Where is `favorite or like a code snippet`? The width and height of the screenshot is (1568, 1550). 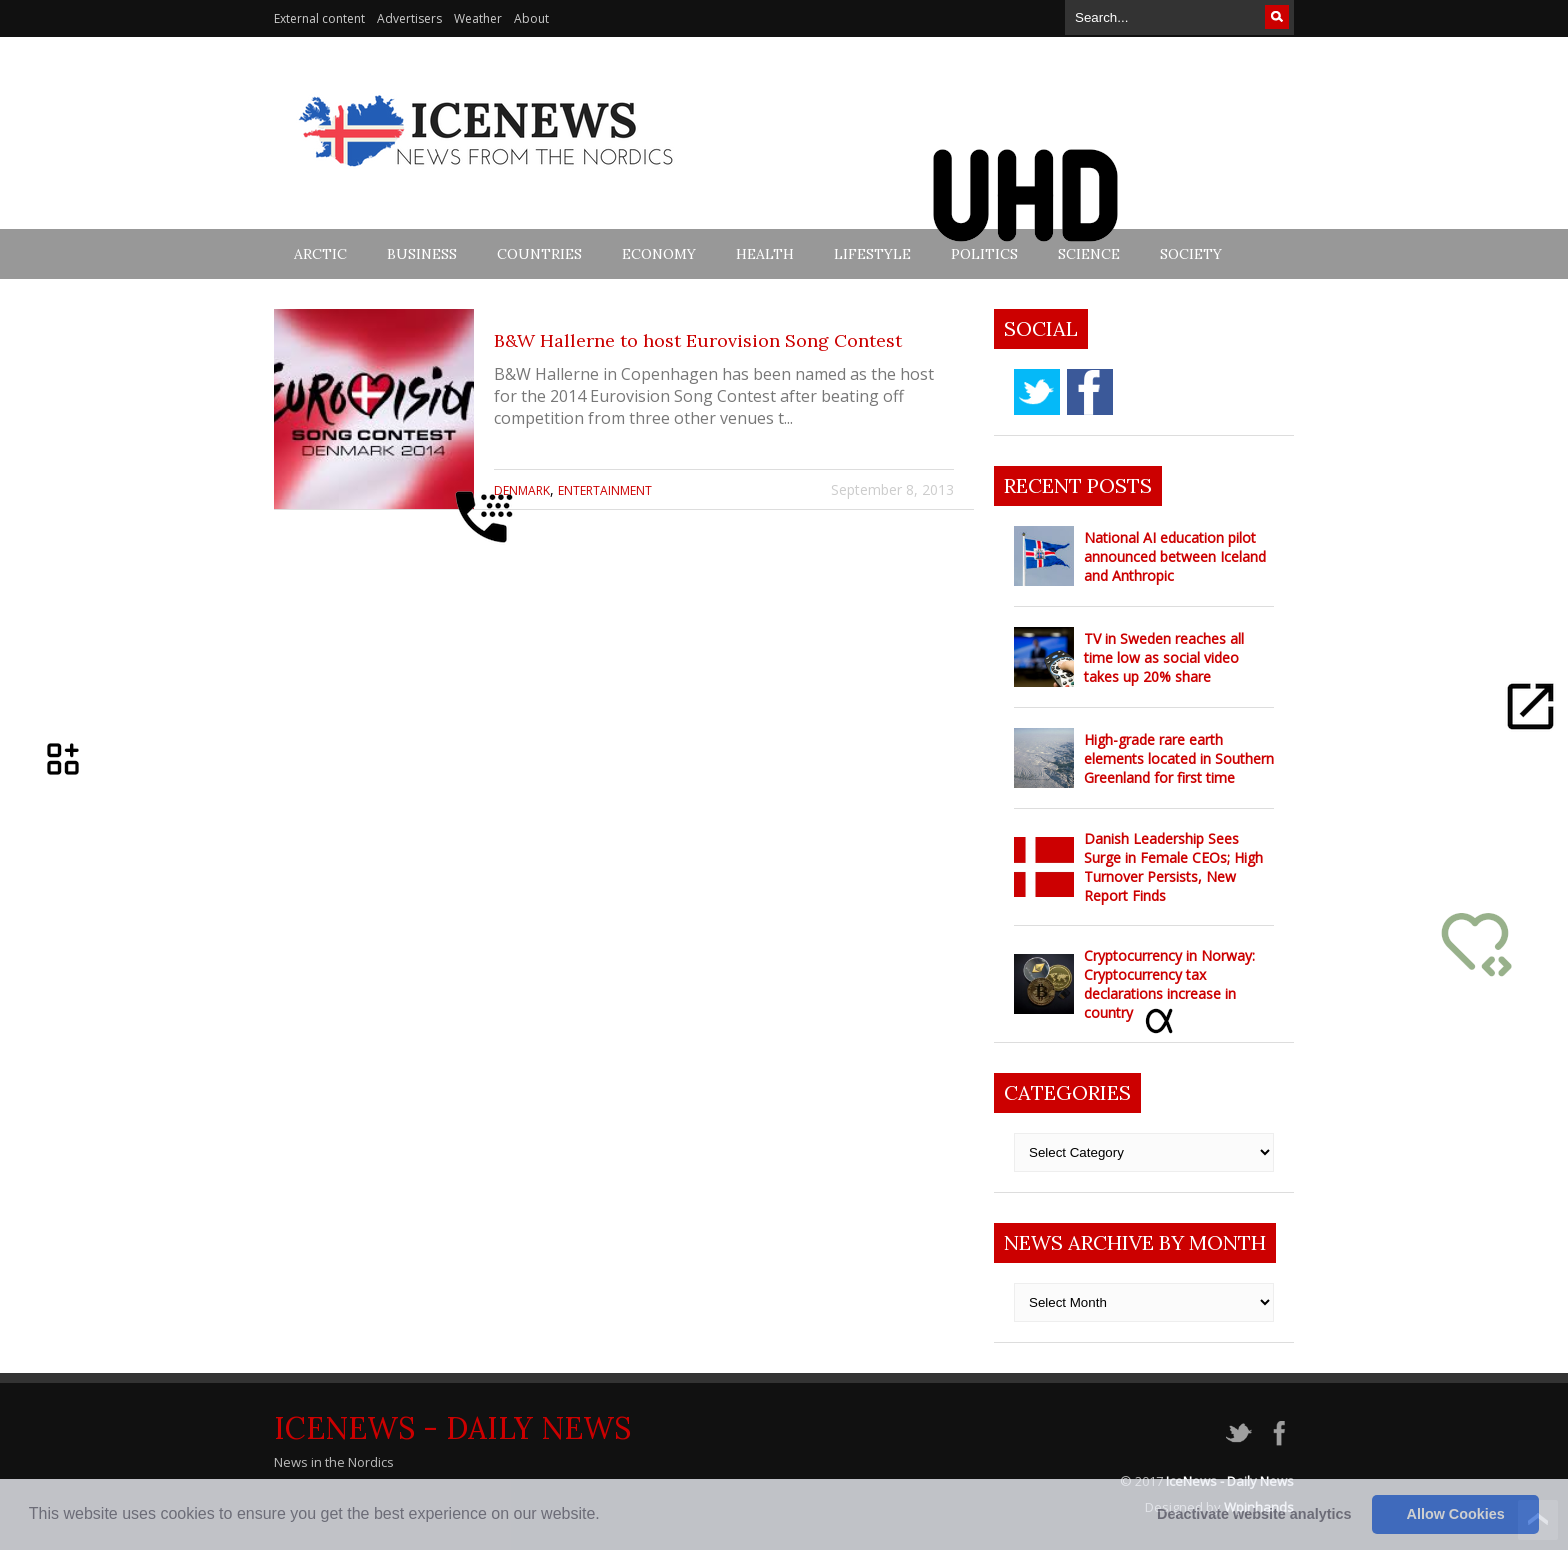 favorite or like a code snippet is located at coordinates (1475, 943).